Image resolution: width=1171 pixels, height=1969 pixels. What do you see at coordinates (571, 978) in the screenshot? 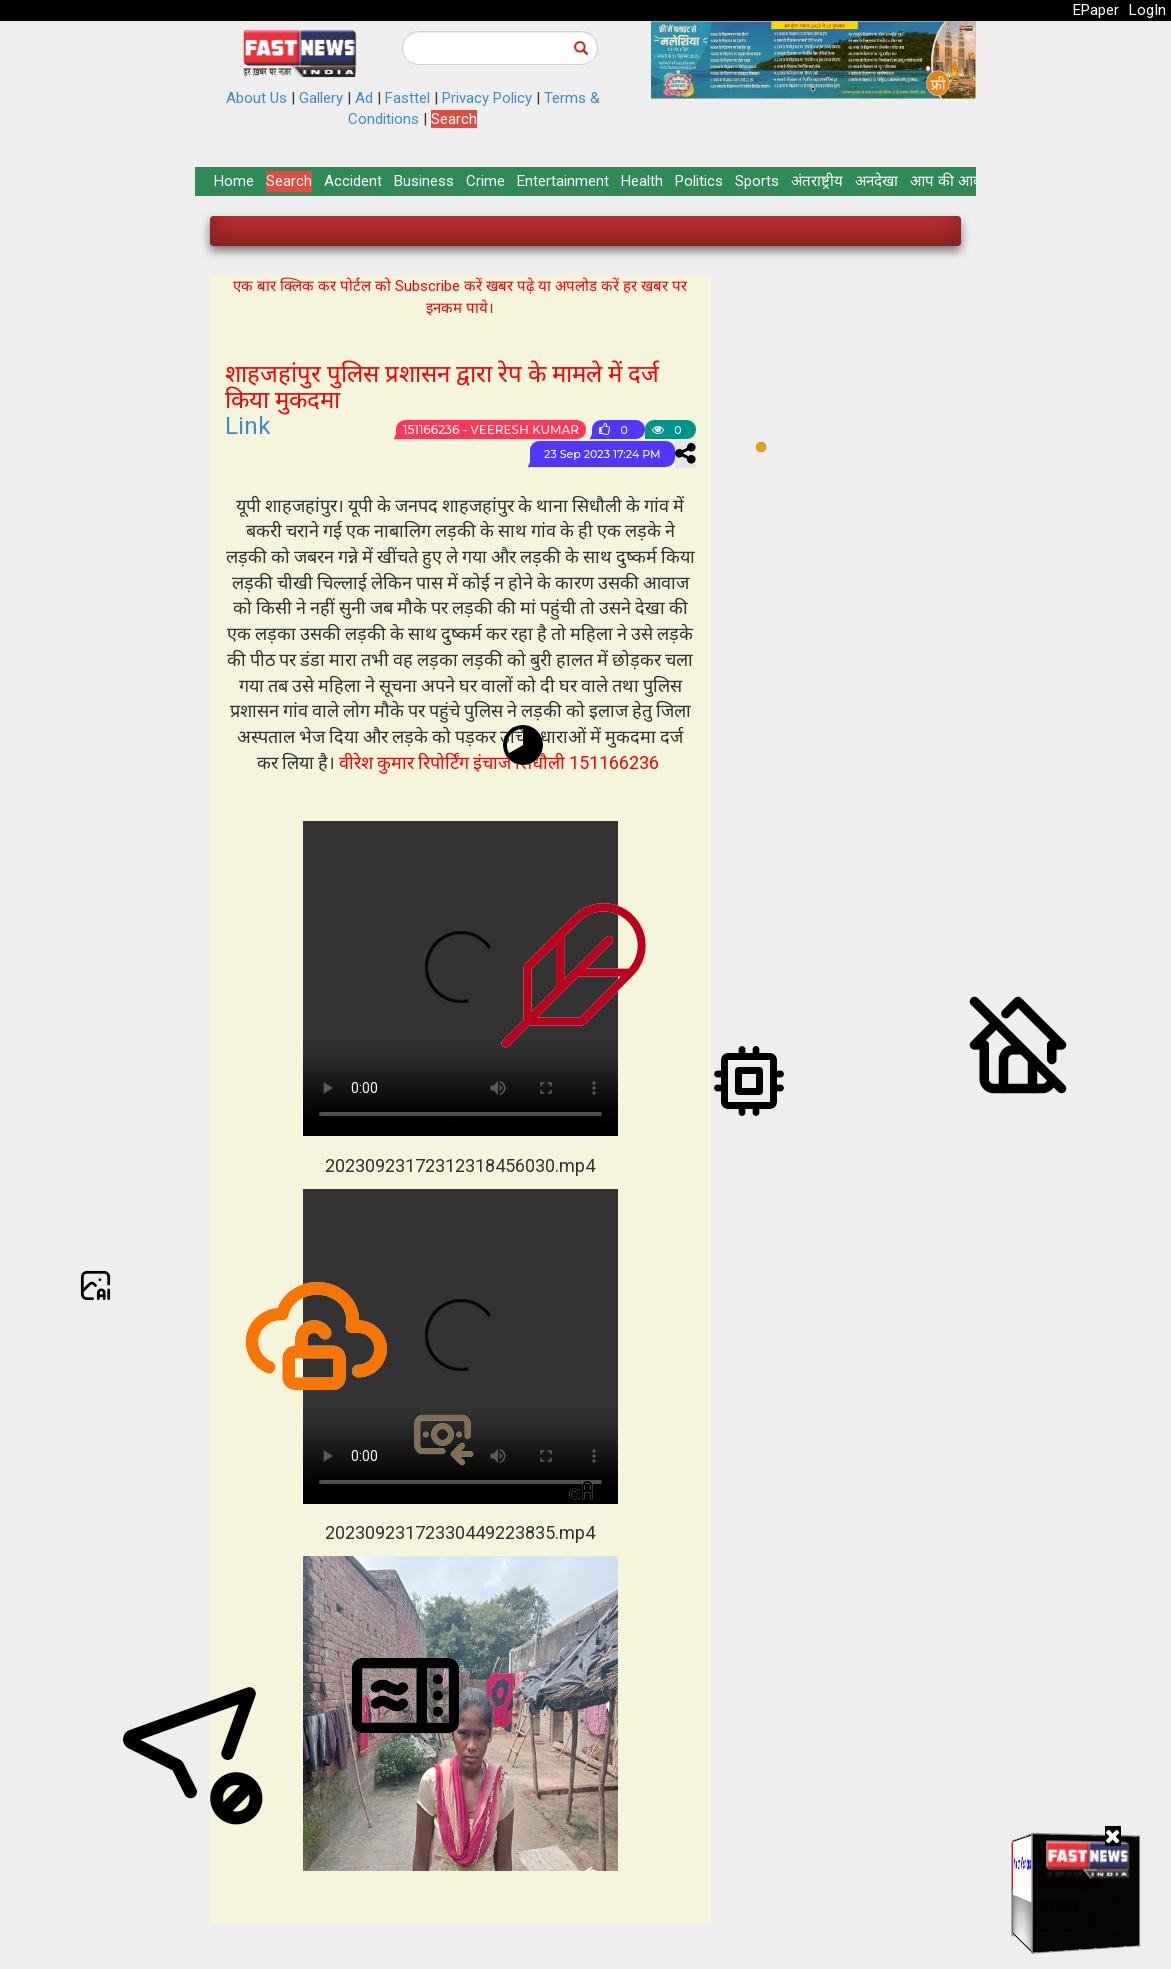
I see `compose a new message or note` at bounding box center [571, 978].